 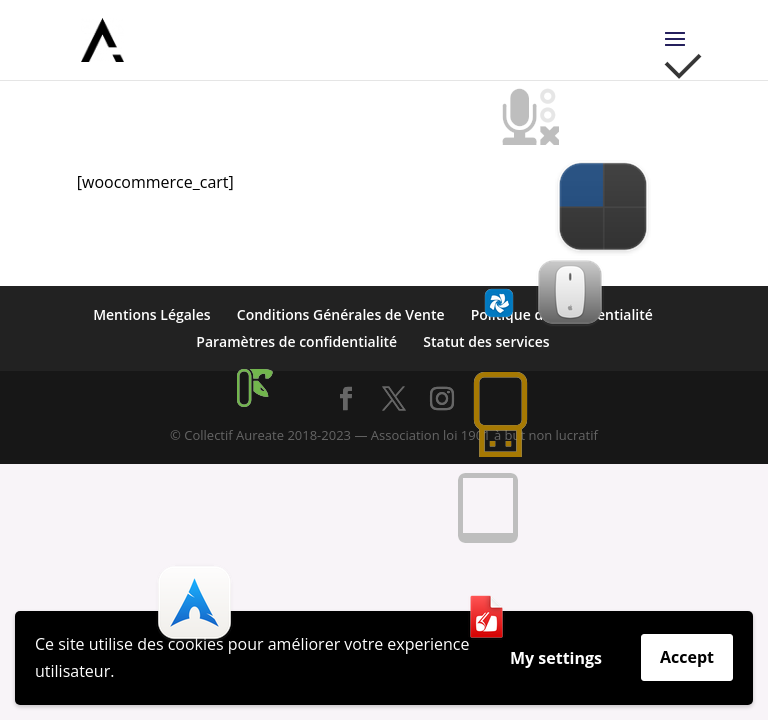 I want to click on mark a task as complete, so click(x=683, y=67).